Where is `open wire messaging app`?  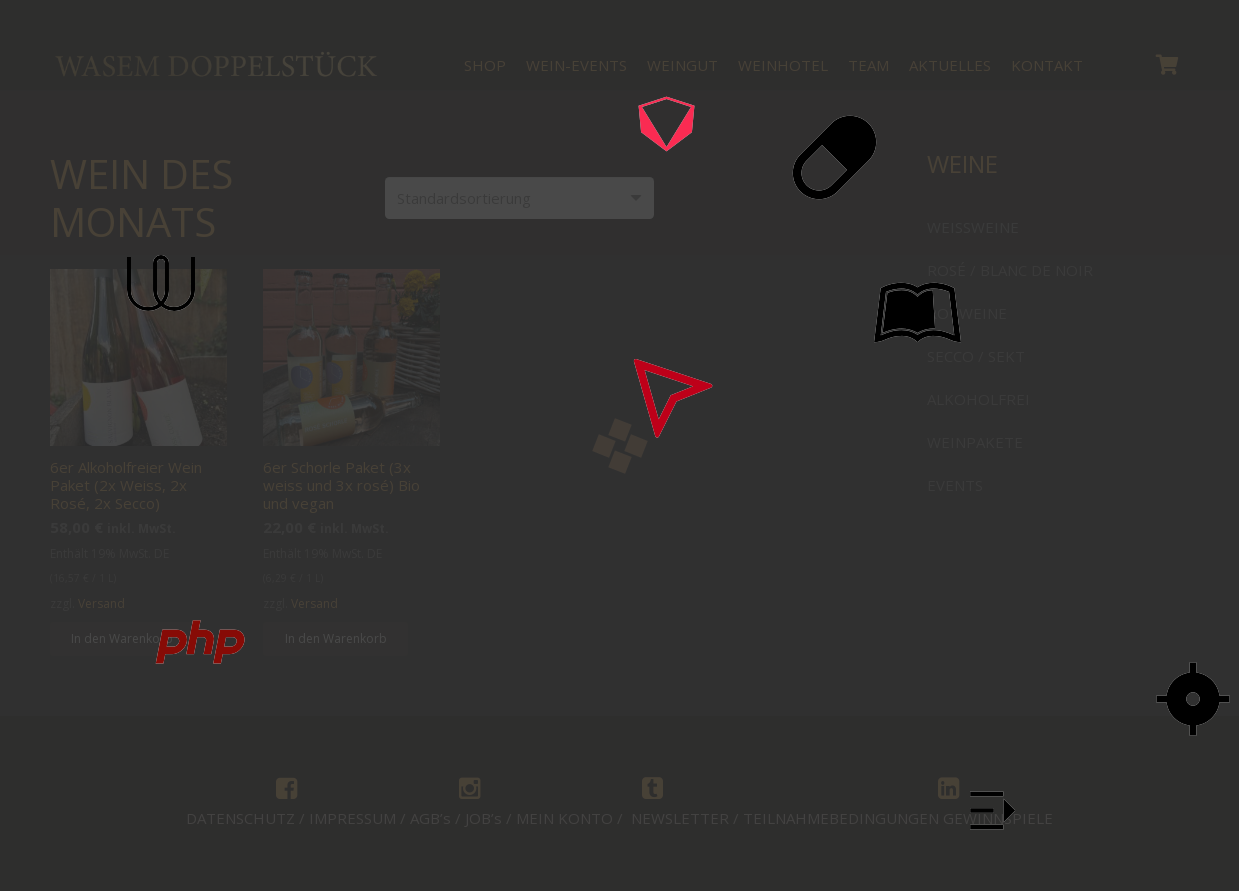 open wire messaging app is located at coordinates (161, 283).